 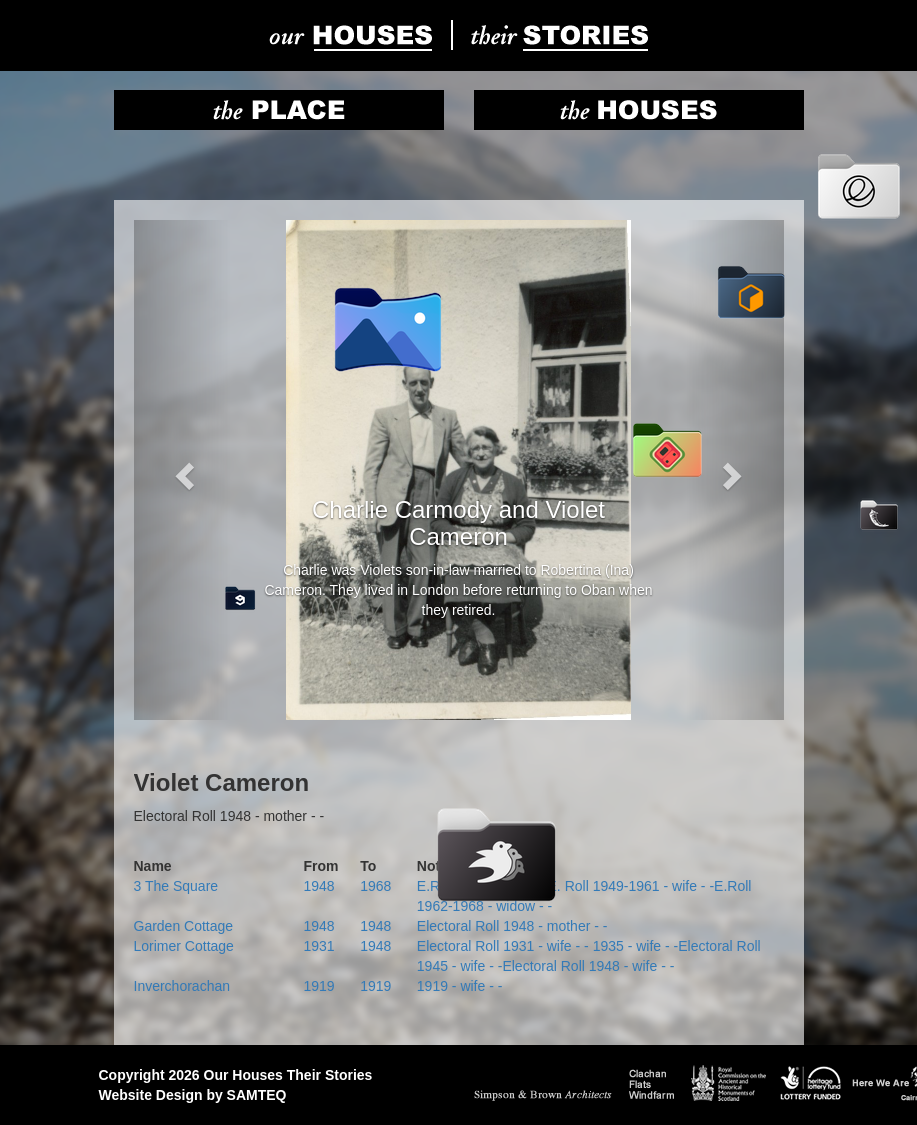 What do you see at coordinates (751, 294) in the screenshot?
I see `open amazon thinkbox project files` at bounding box center [751, 294].